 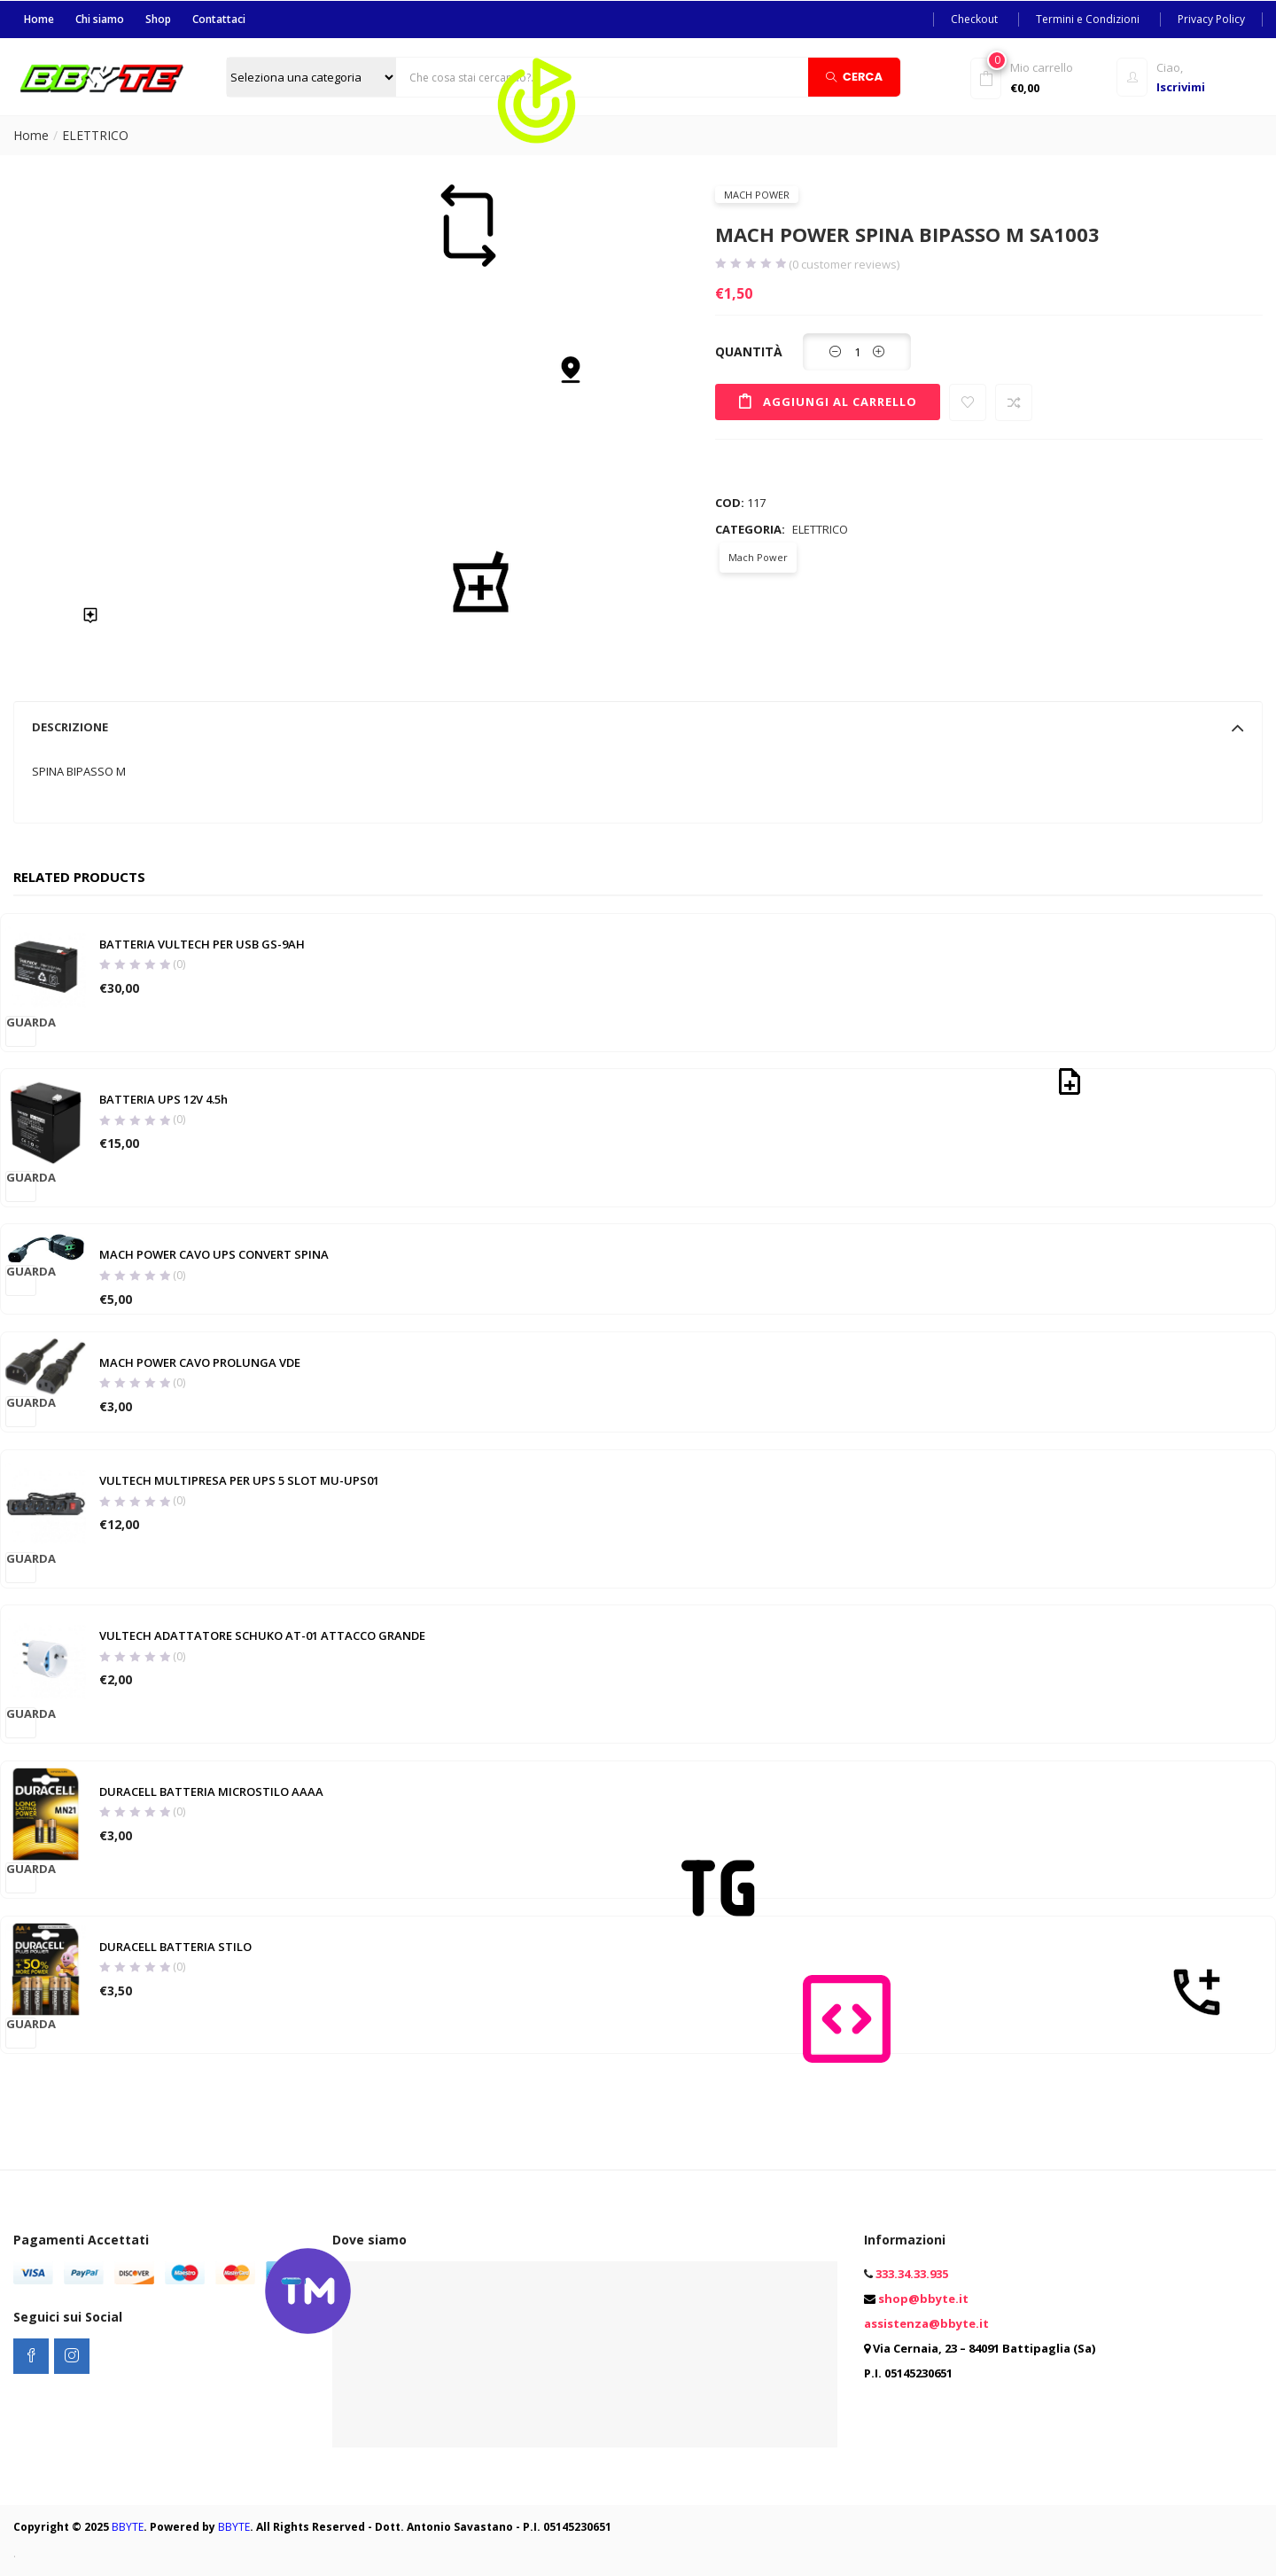 What do you see at coordinates (480, 584) in the screenshot?
I see `find nearby pharmacies` at bounding box center [480, 584].